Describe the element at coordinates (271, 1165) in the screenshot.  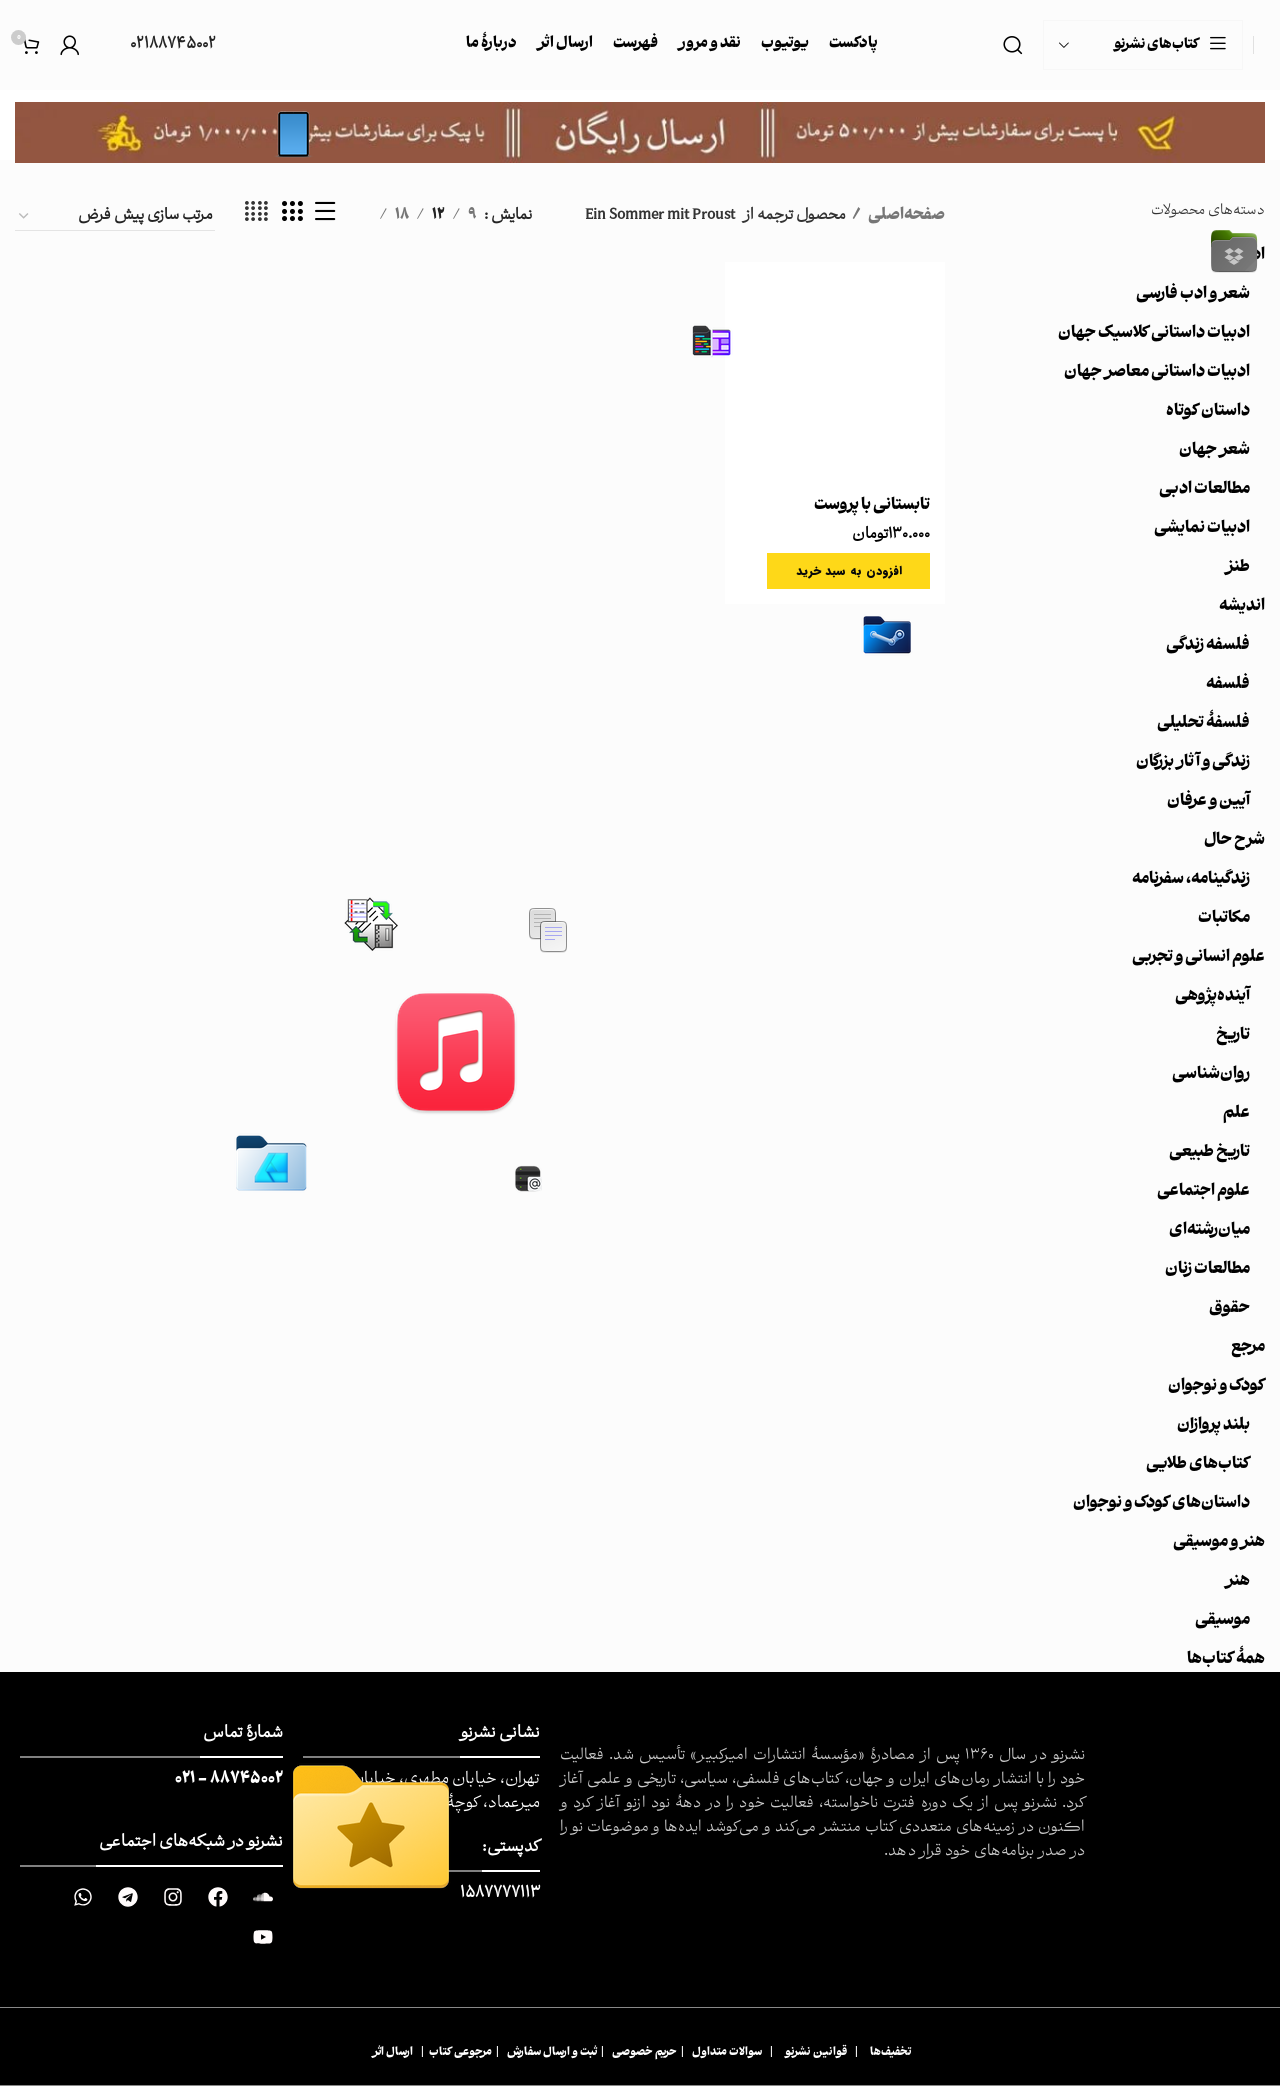
I see `open folder containing Affinity Designer files` at that location.